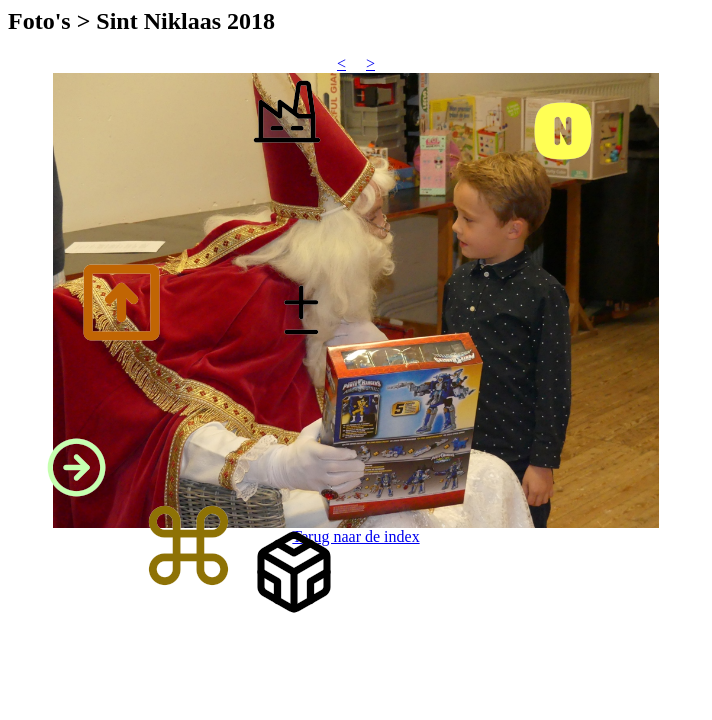  What do you see at coordinates (287, 114) in the screenshot?
I see `access manufacturing or production settings` at bounding box center [287, 114].